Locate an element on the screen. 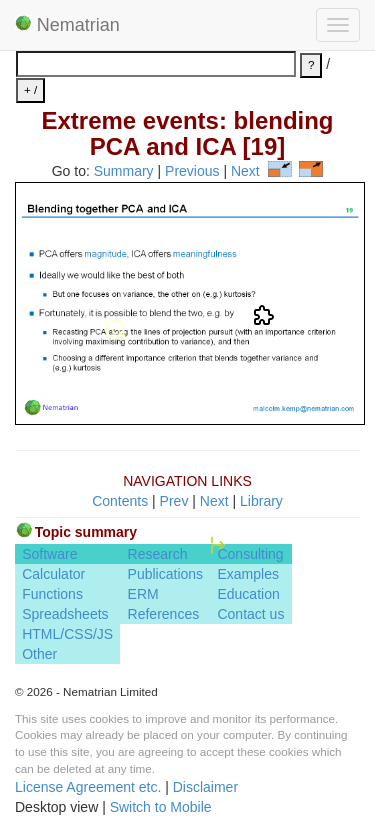  access plugins or extensions is located at coordinates (264, 315).